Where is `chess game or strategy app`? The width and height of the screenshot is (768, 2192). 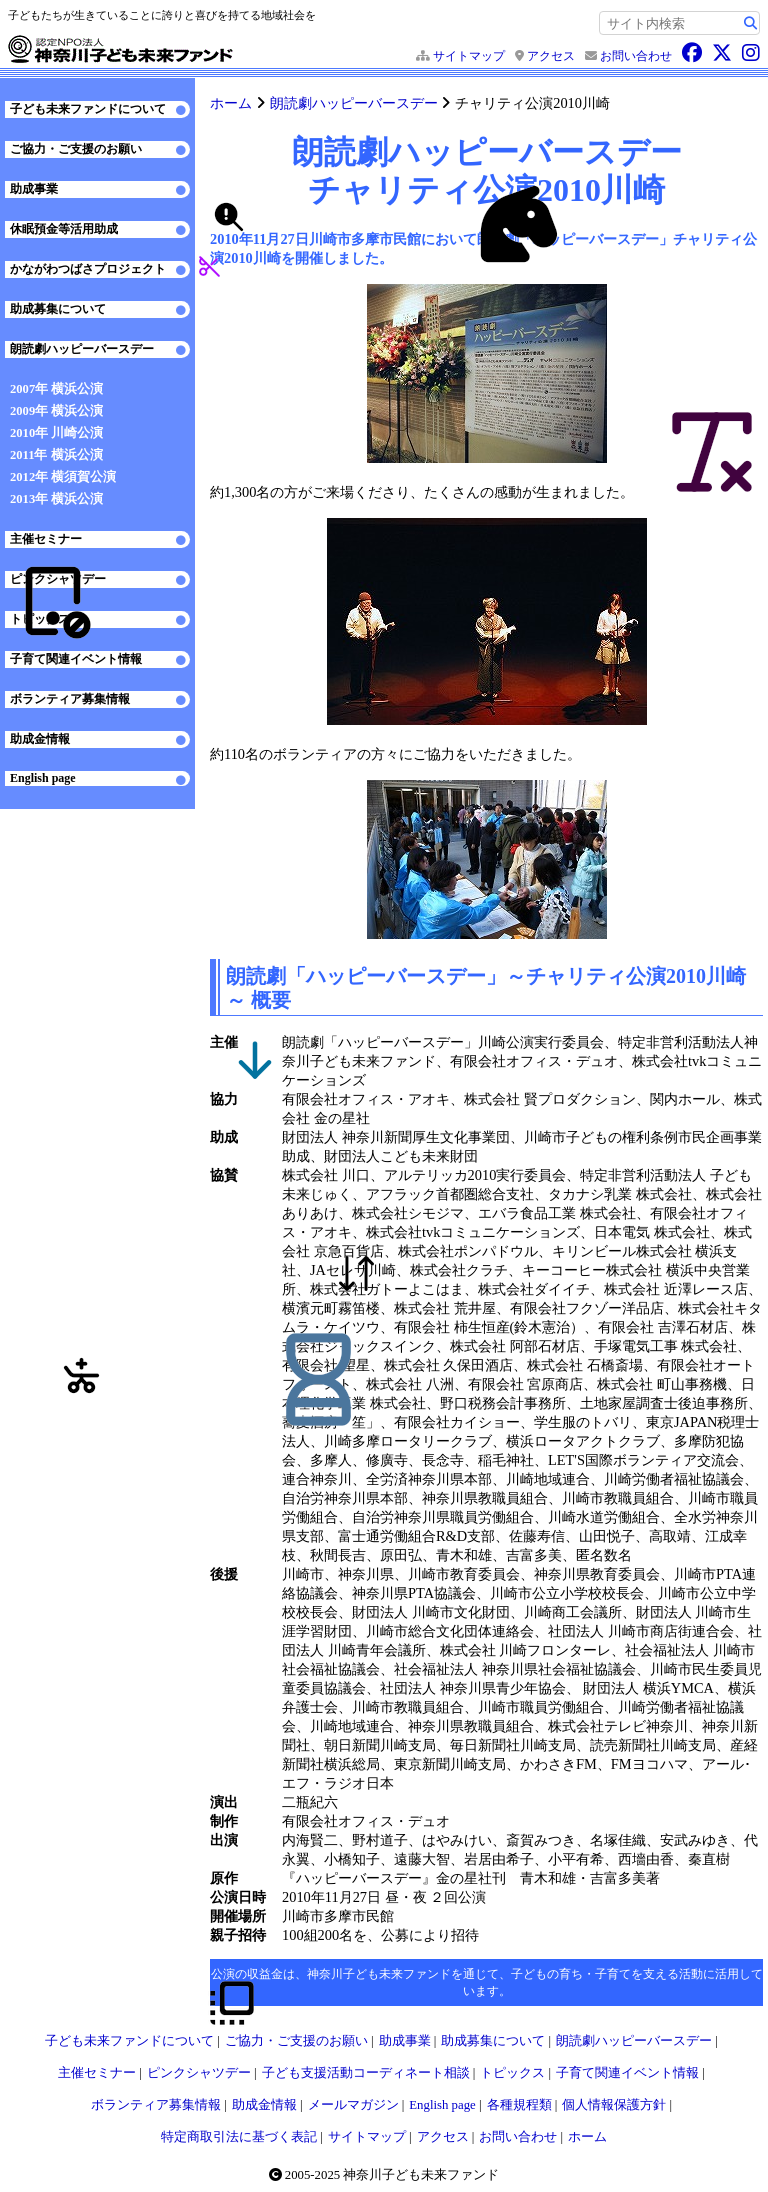 chess game or strategy app is located at coordinates (520, 223).